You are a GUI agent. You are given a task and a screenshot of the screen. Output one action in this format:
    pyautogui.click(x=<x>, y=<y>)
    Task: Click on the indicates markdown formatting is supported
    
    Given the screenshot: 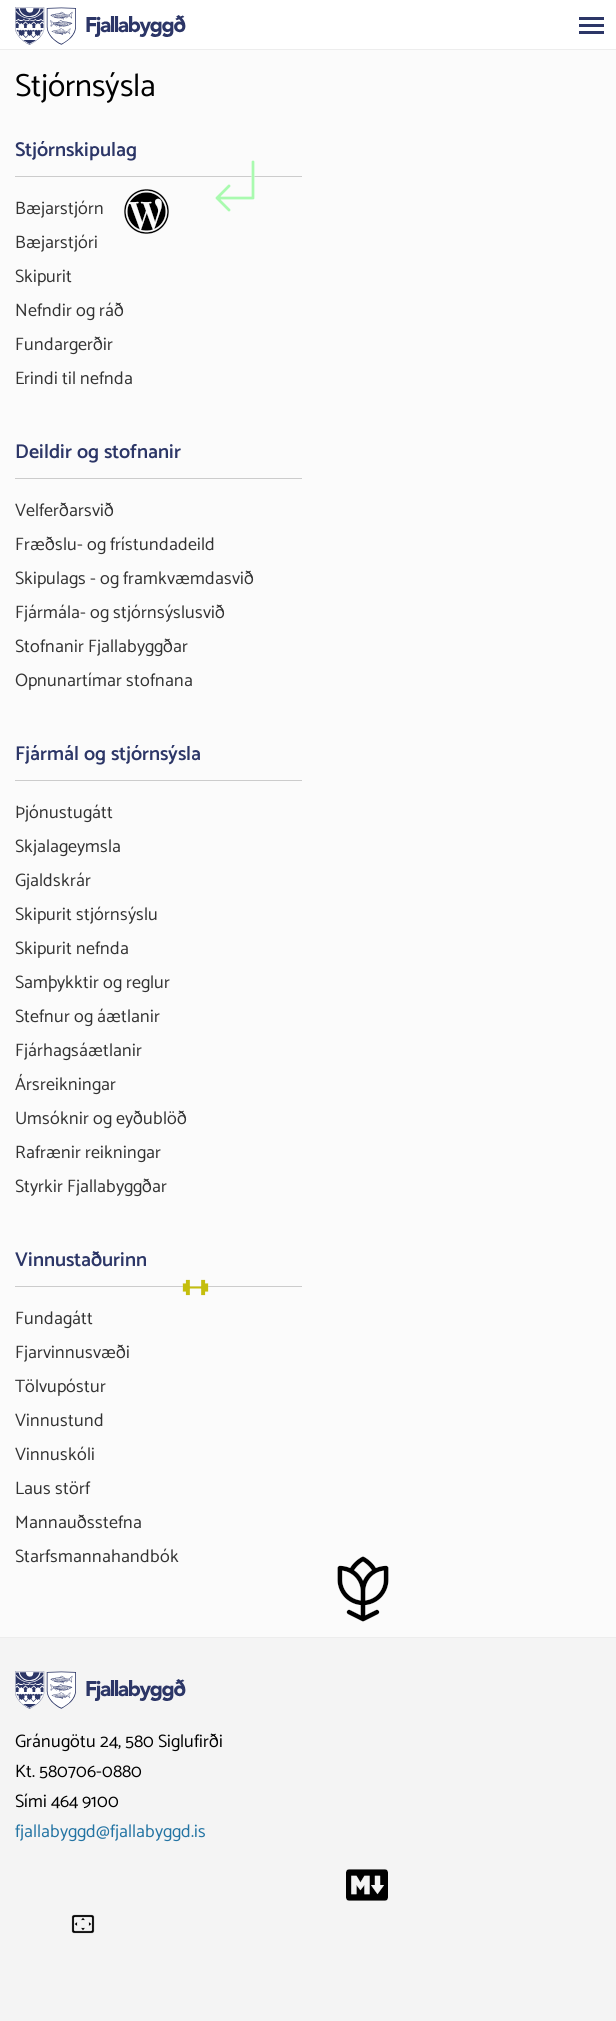 What is the action you would take?
    pyautogui.click(x=367, y=1885)
    